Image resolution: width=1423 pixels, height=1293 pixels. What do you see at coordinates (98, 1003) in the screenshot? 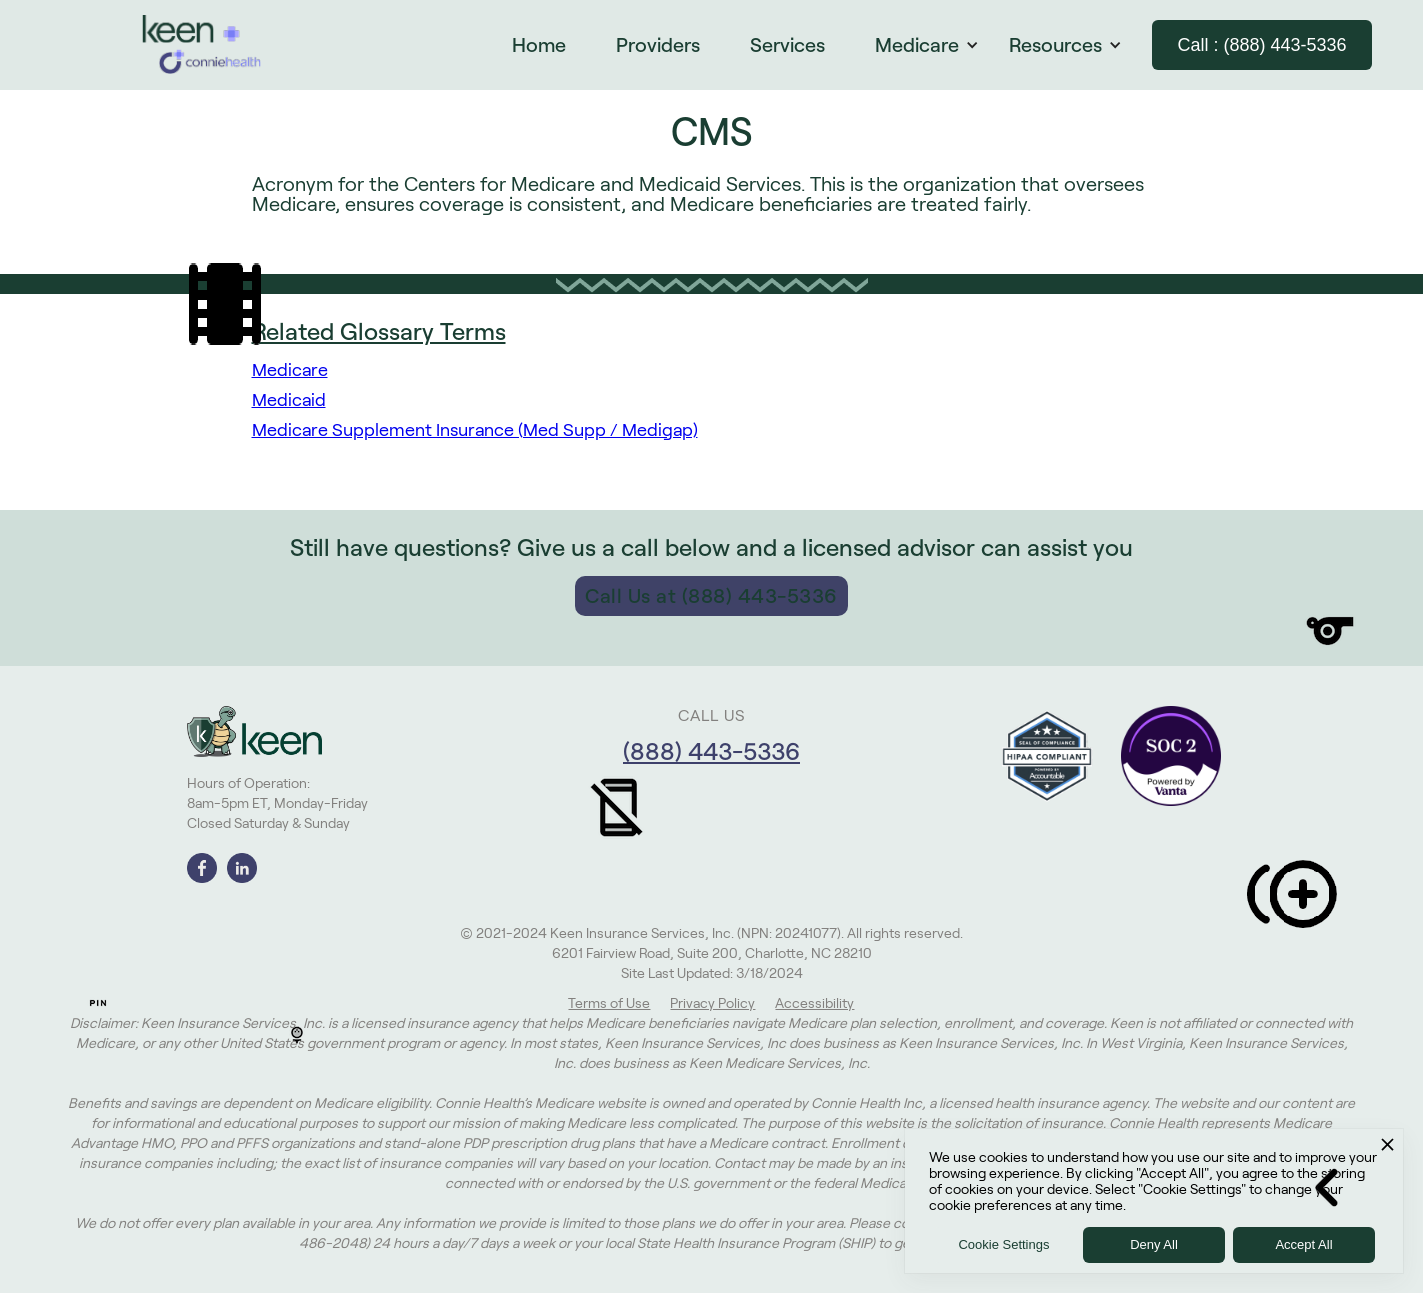
I see `enter PIN code for parental controls` at bounding box center [98, 1003].